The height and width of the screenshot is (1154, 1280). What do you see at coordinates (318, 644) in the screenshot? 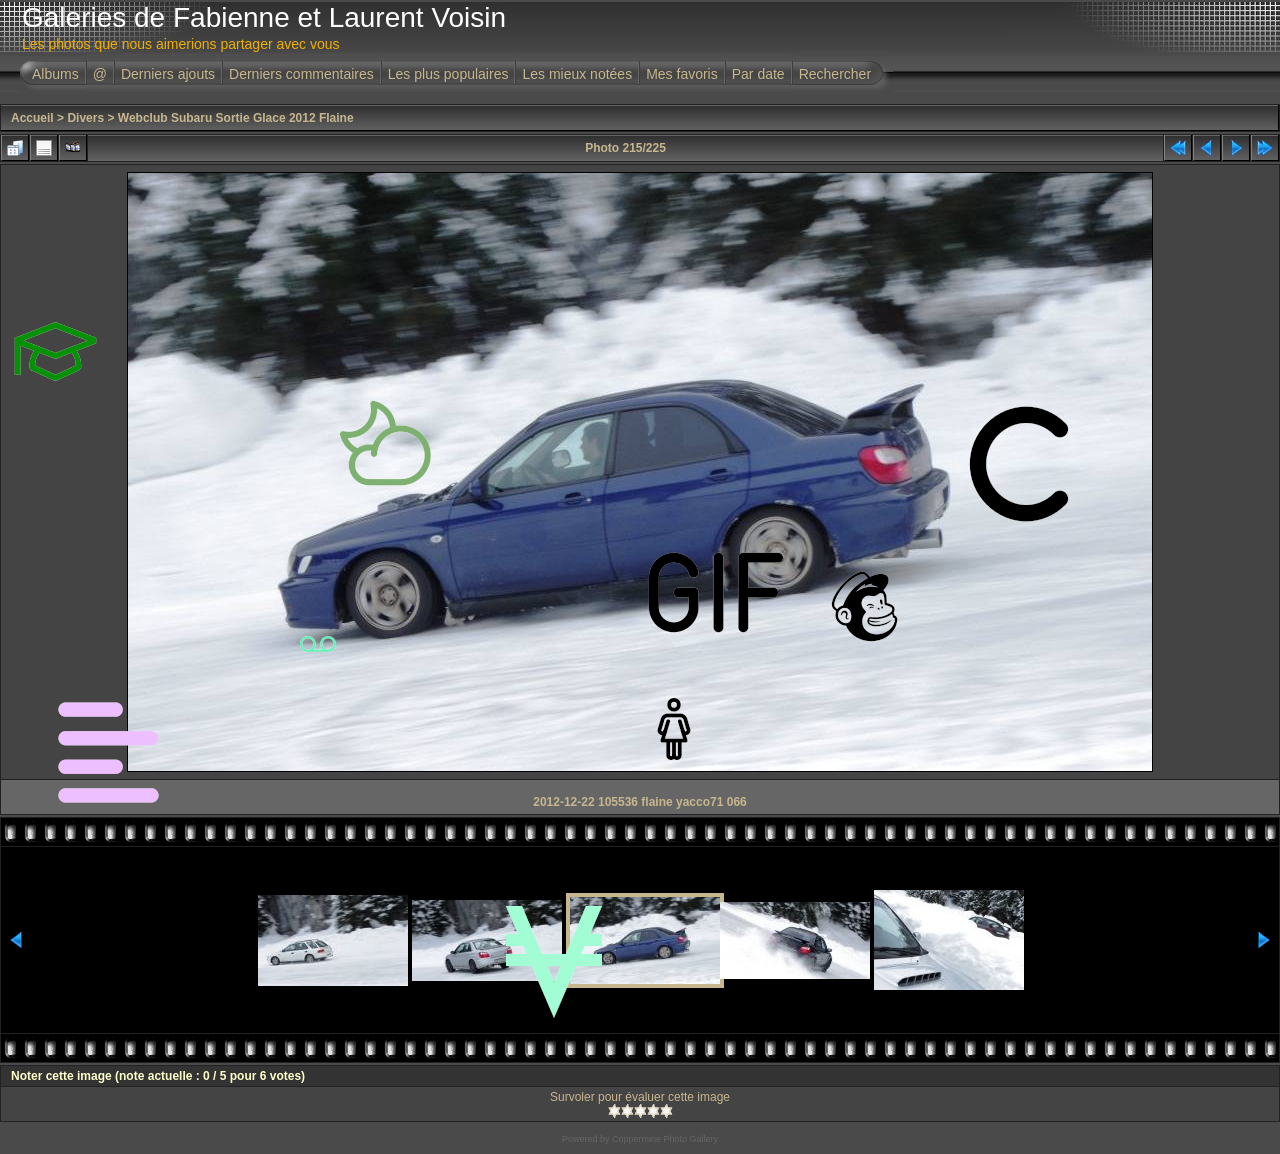
I see `access voicemail messages` at bounding box center [318, 644].